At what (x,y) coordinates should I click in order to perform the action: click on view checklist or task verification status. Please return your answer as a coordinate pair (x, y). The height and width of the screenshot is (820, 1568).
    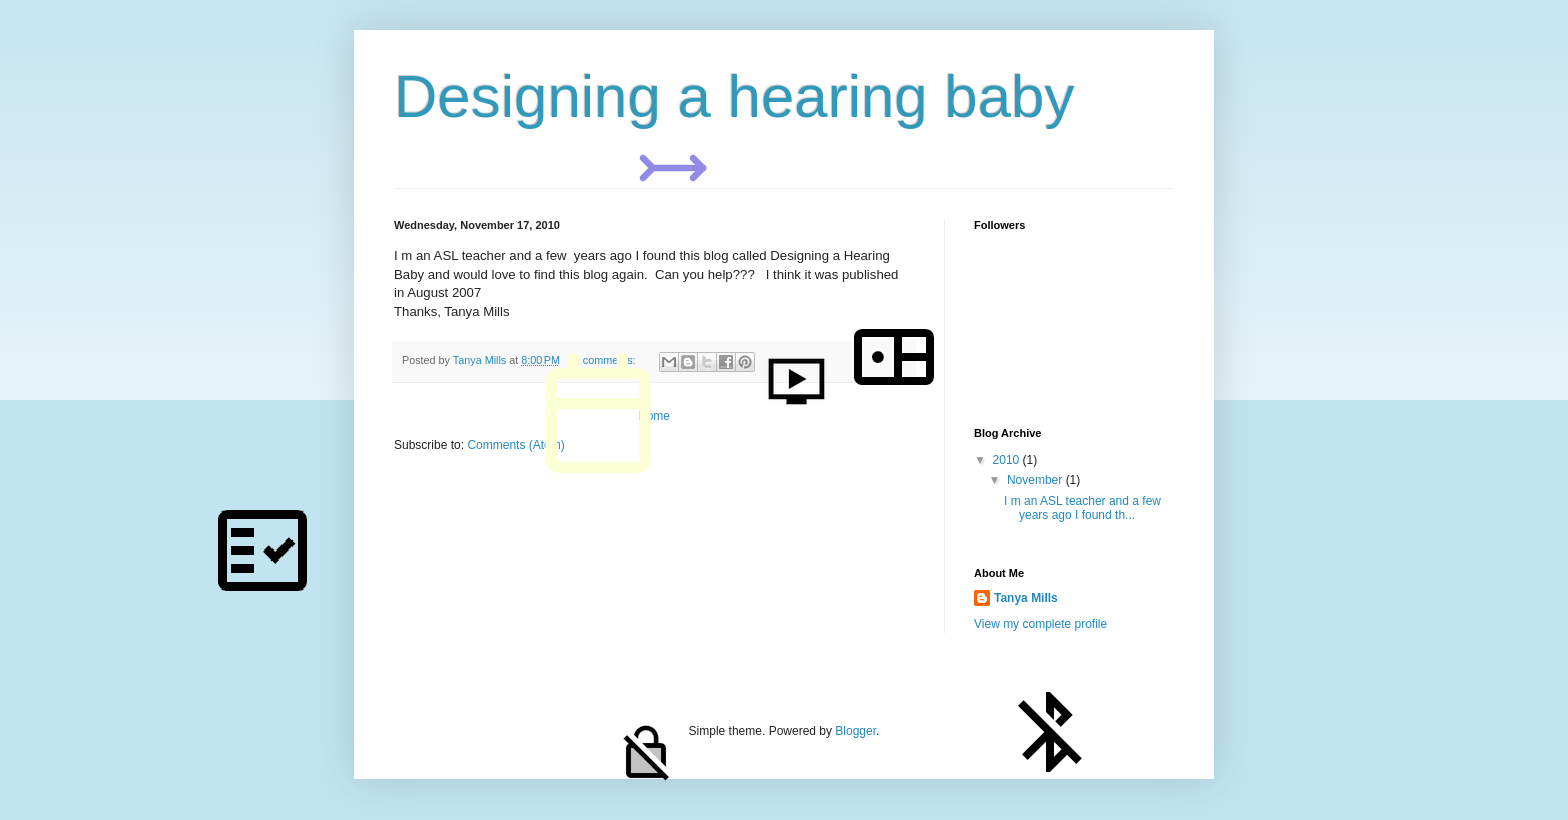
    Looking at the image, I should click on (262, 550).